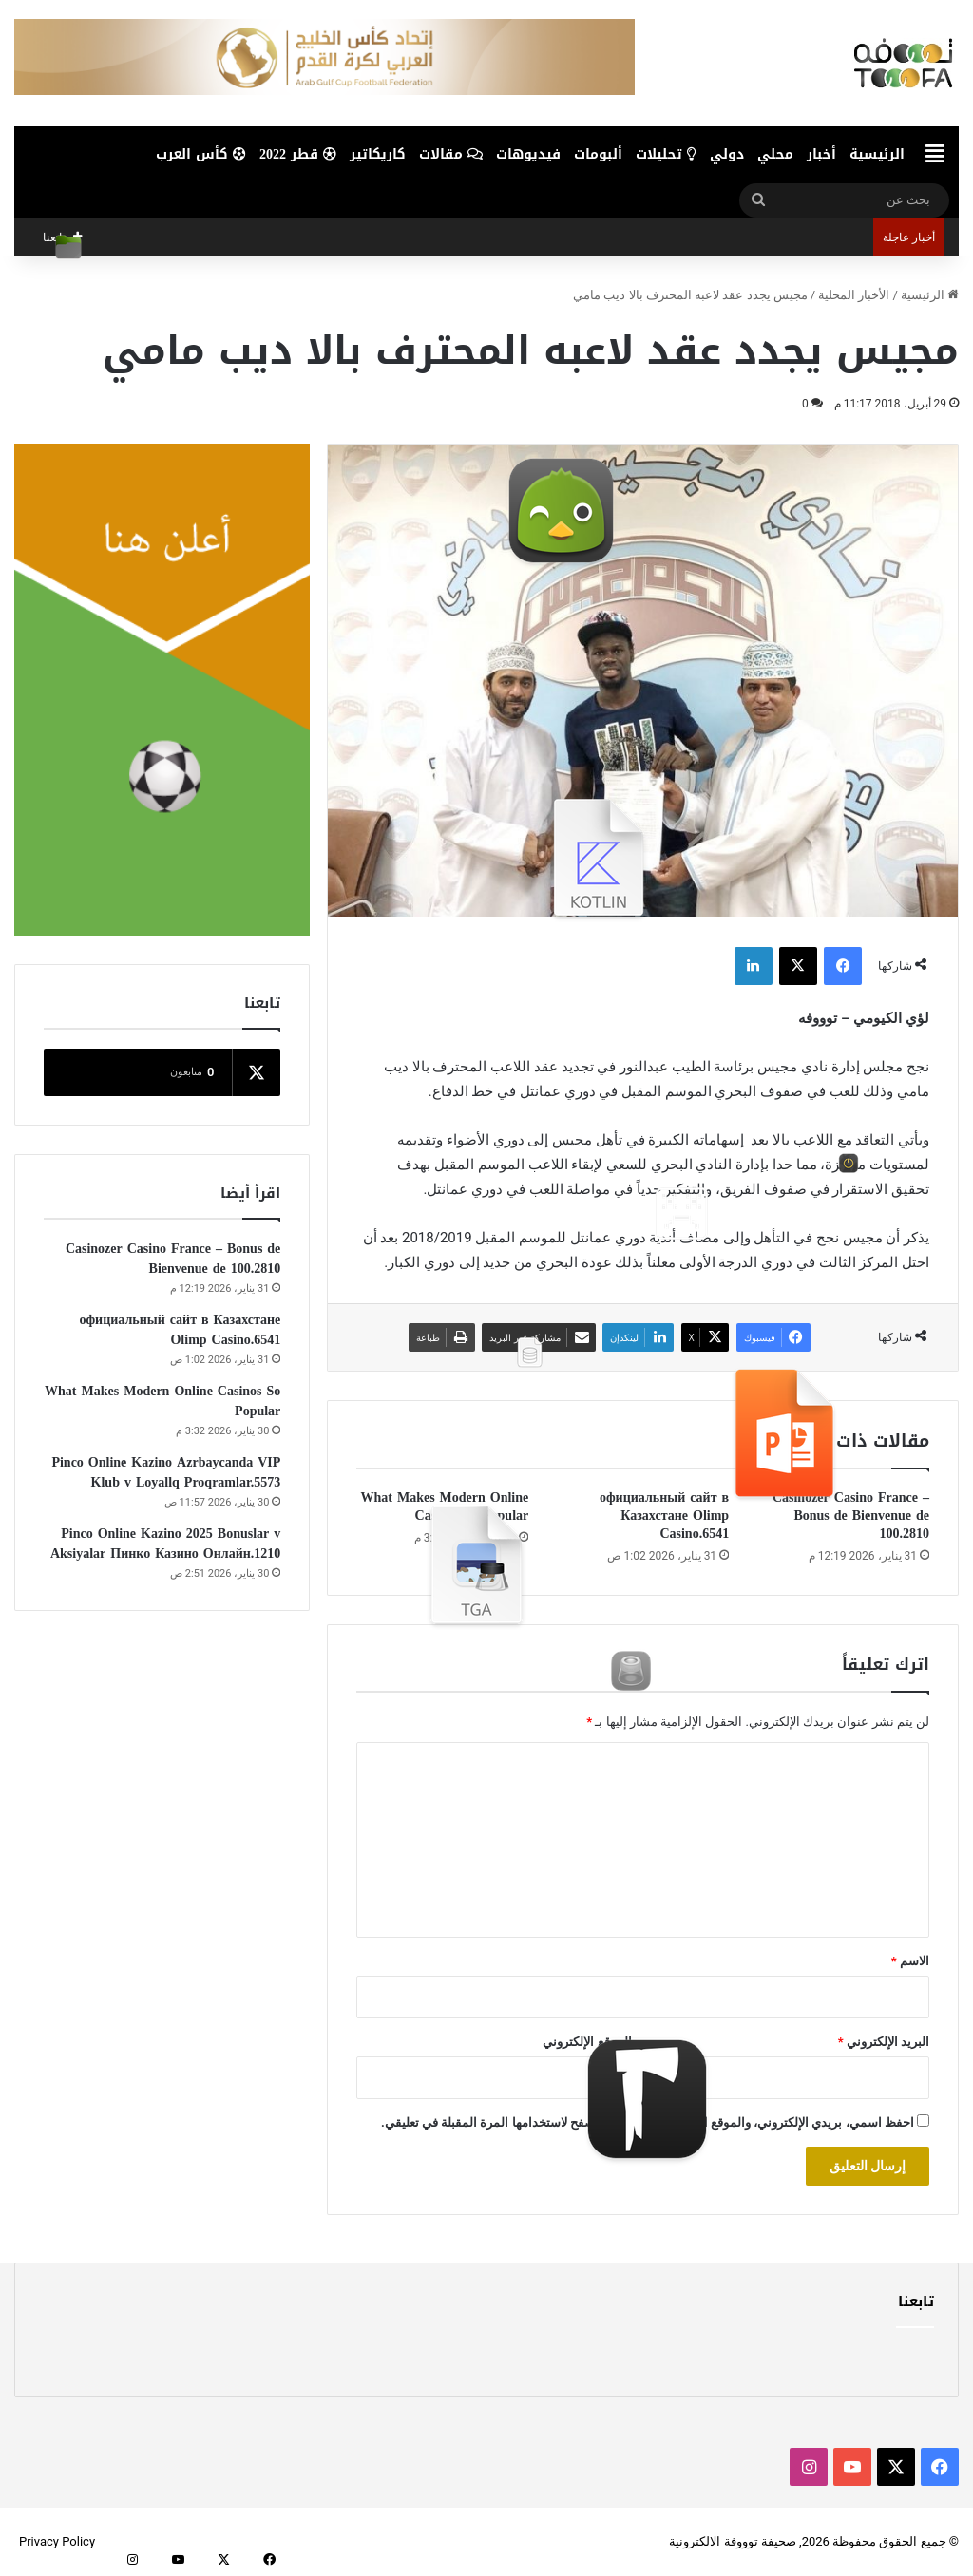  What do you see at coordinates (849, 1164) in the screenshot?
I see `configure wake-on-lan network settings` at bounding box center [849, 1164].